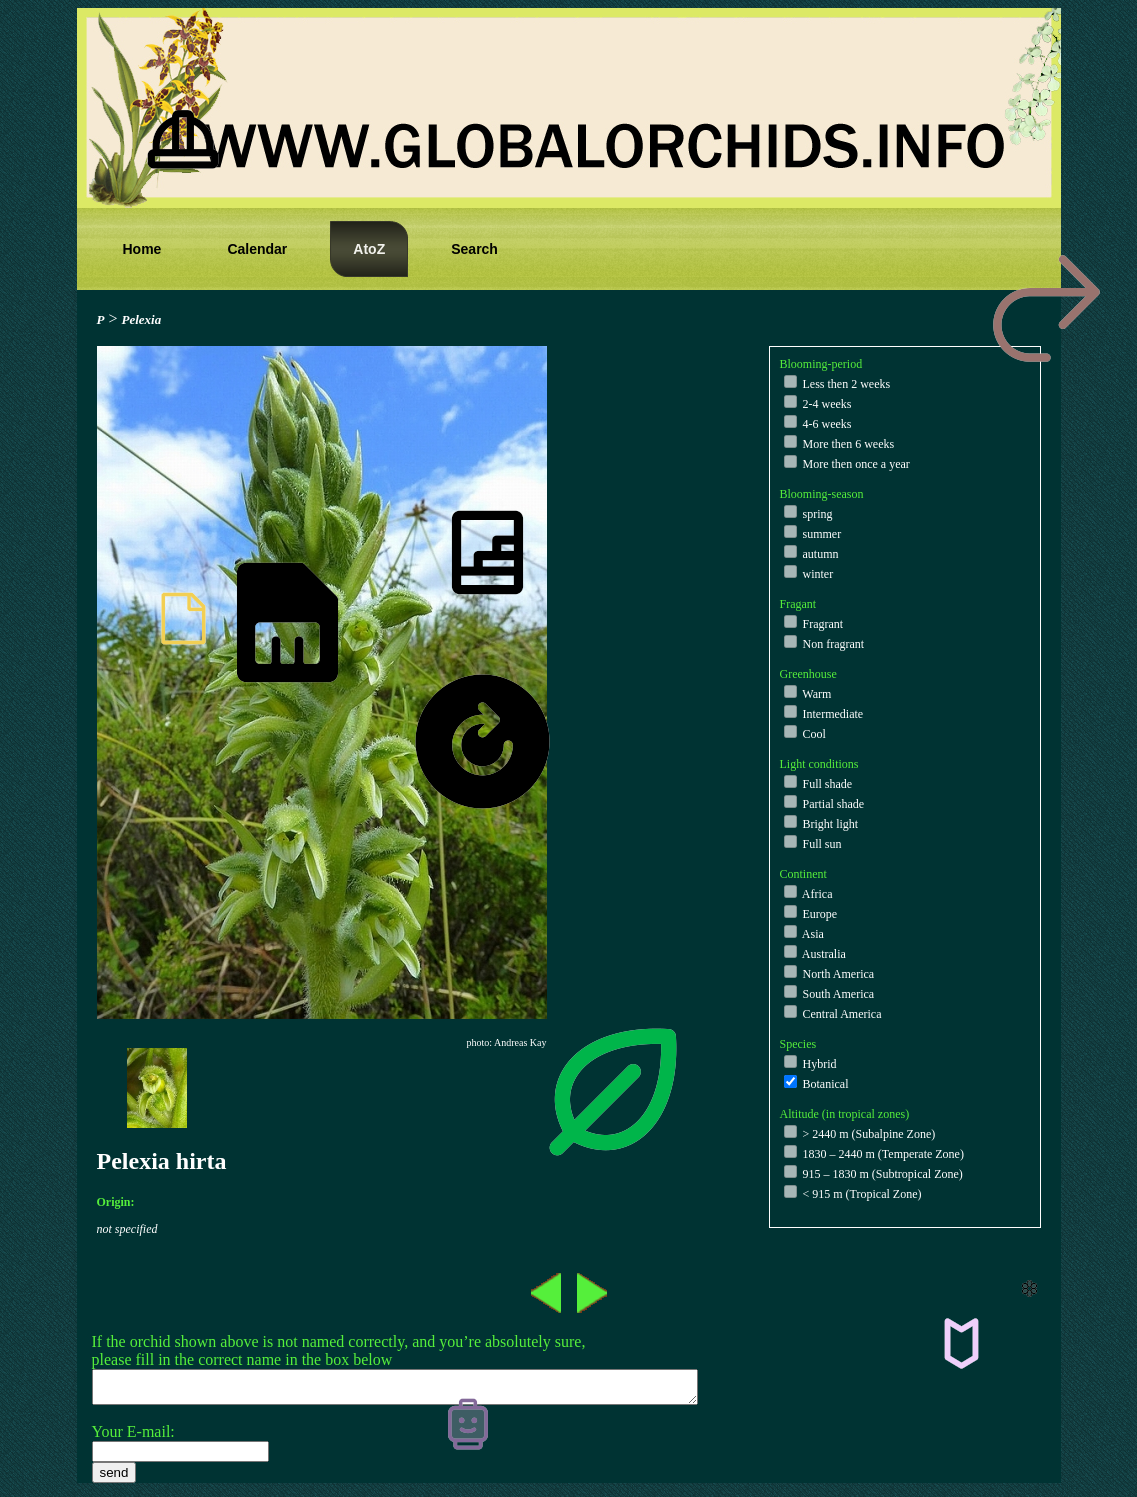 The image size is (1137, 1497). I want to click on access building block or construction features, so click(468, 1424).